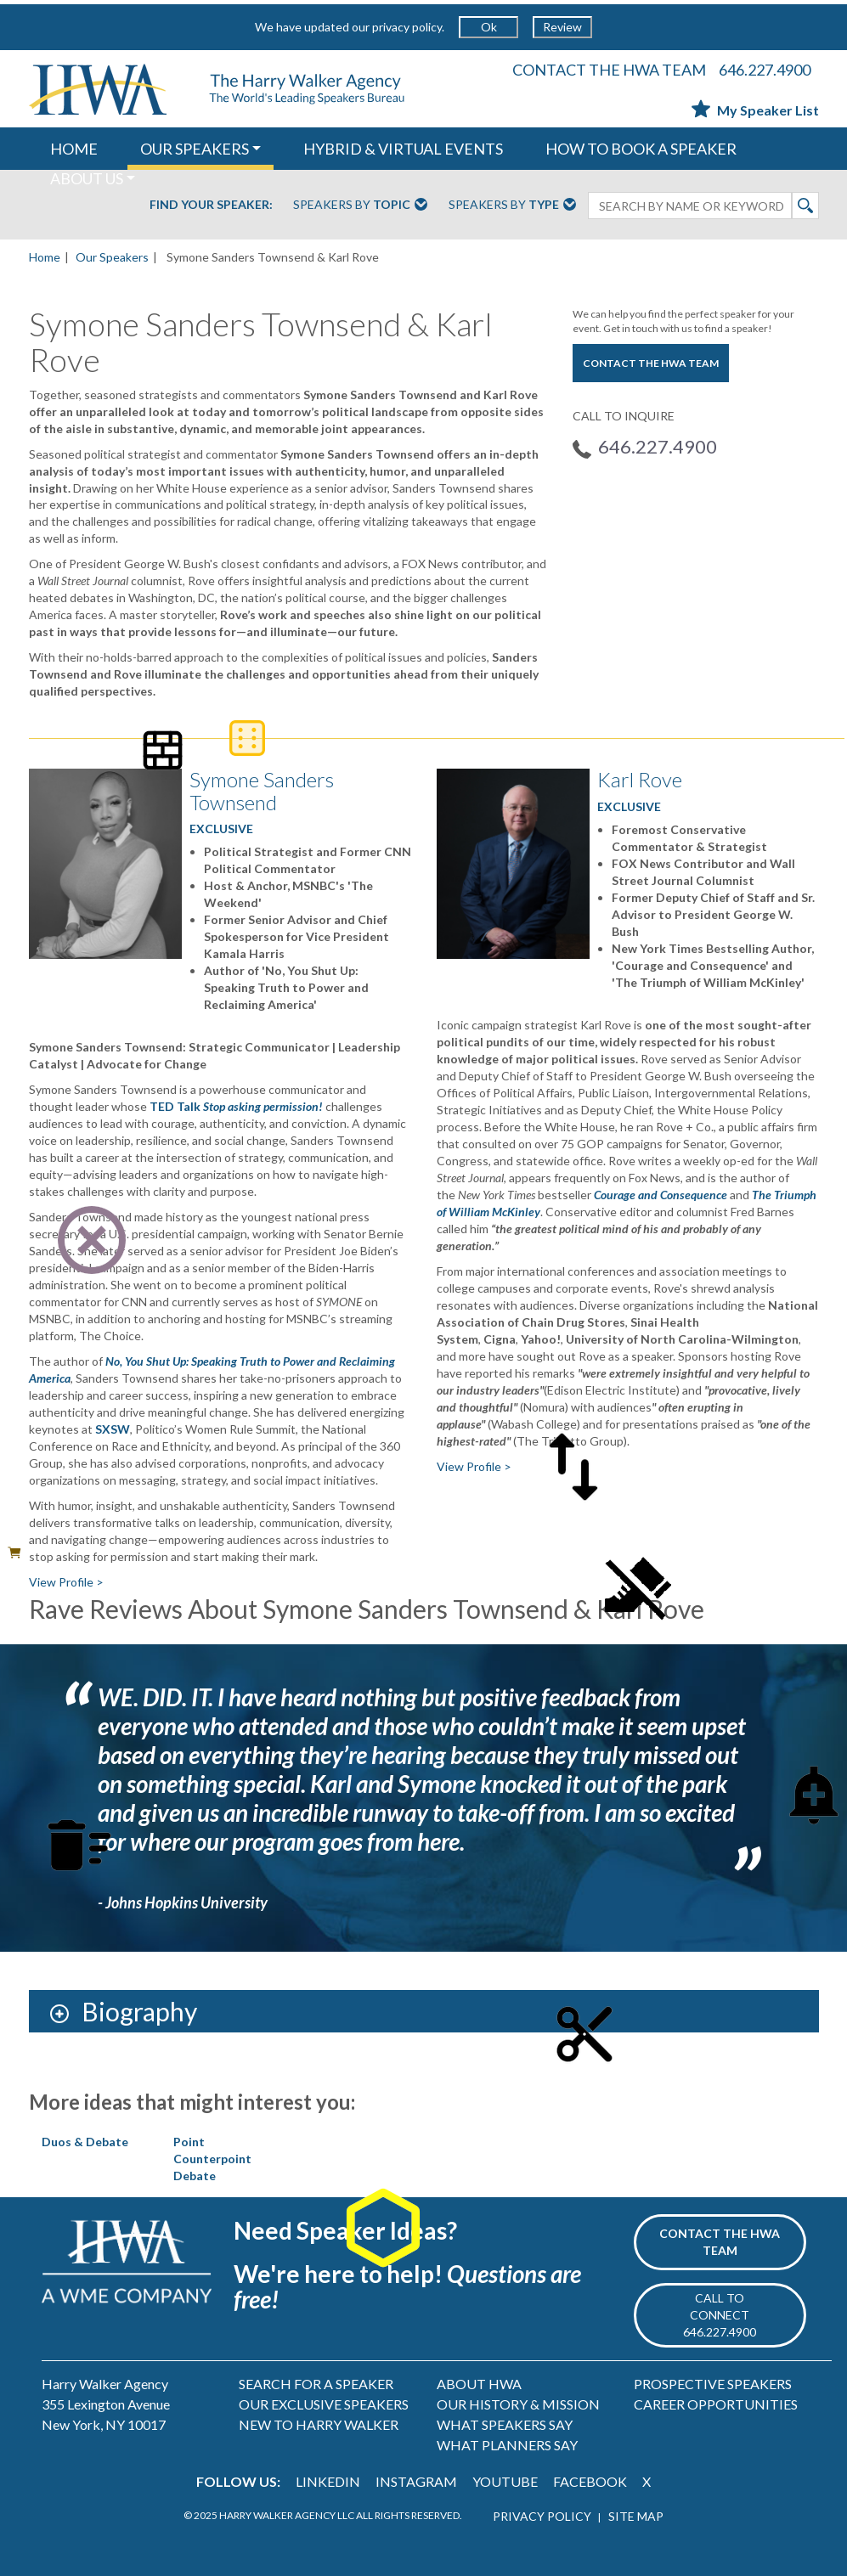 The width and height of the screenshot is (847, 2576). What do you see at coordinates (814, 1795) in the screenshot?
I see `add a new alert or notification` at bounding box center [814, 1795].